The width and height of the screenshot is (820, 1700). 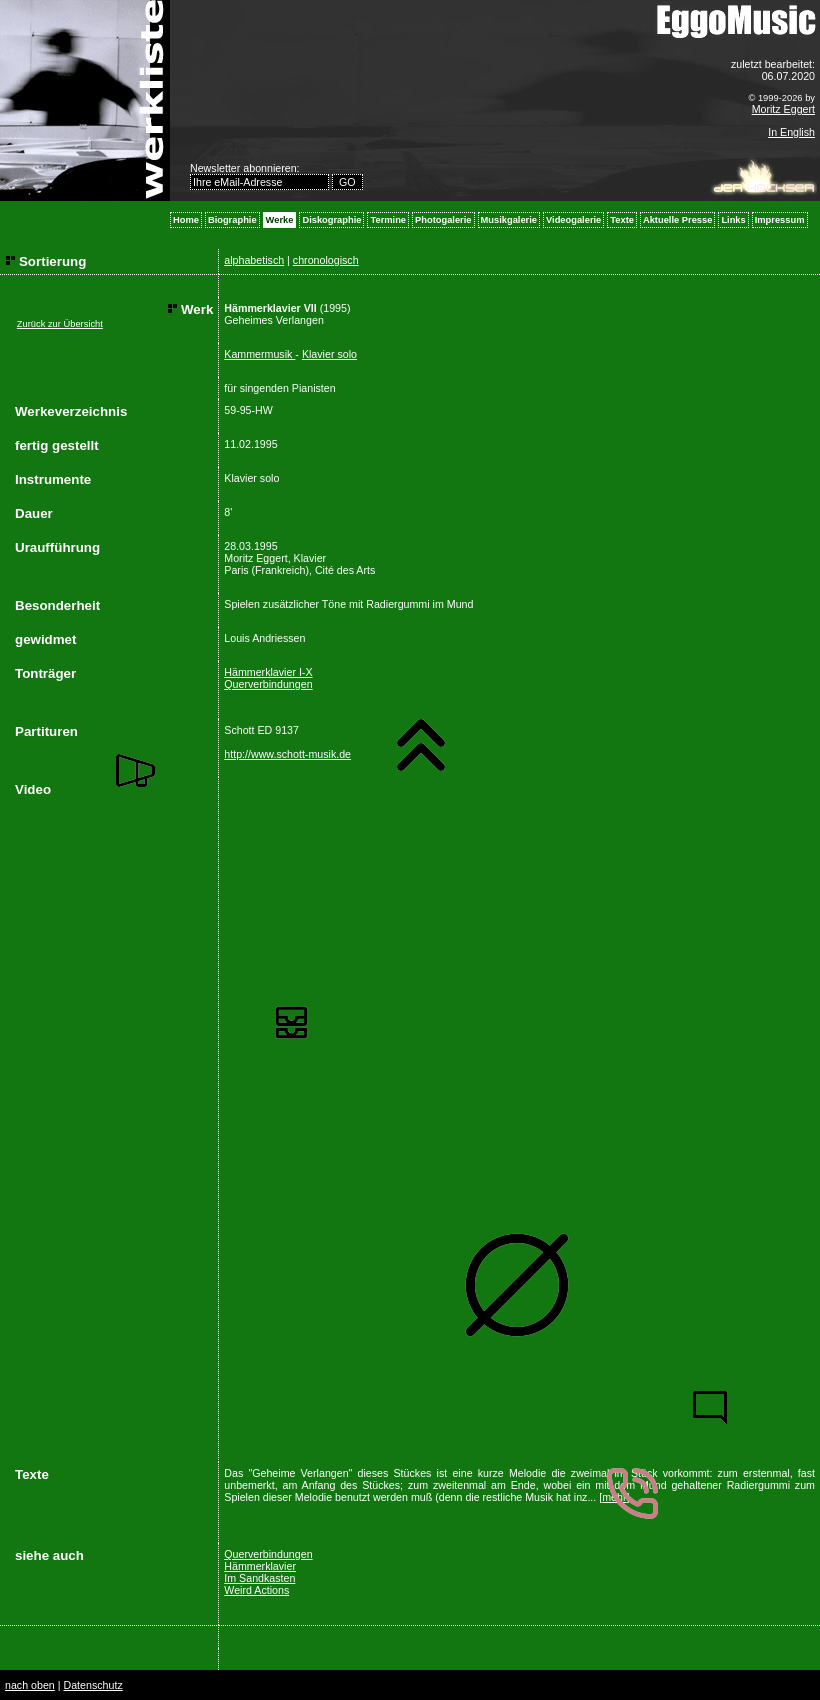 What do you see at coordinates (134, 772) in the screenshot?
I see `make an announcement or broadcast` at bounding box center [134, 772].